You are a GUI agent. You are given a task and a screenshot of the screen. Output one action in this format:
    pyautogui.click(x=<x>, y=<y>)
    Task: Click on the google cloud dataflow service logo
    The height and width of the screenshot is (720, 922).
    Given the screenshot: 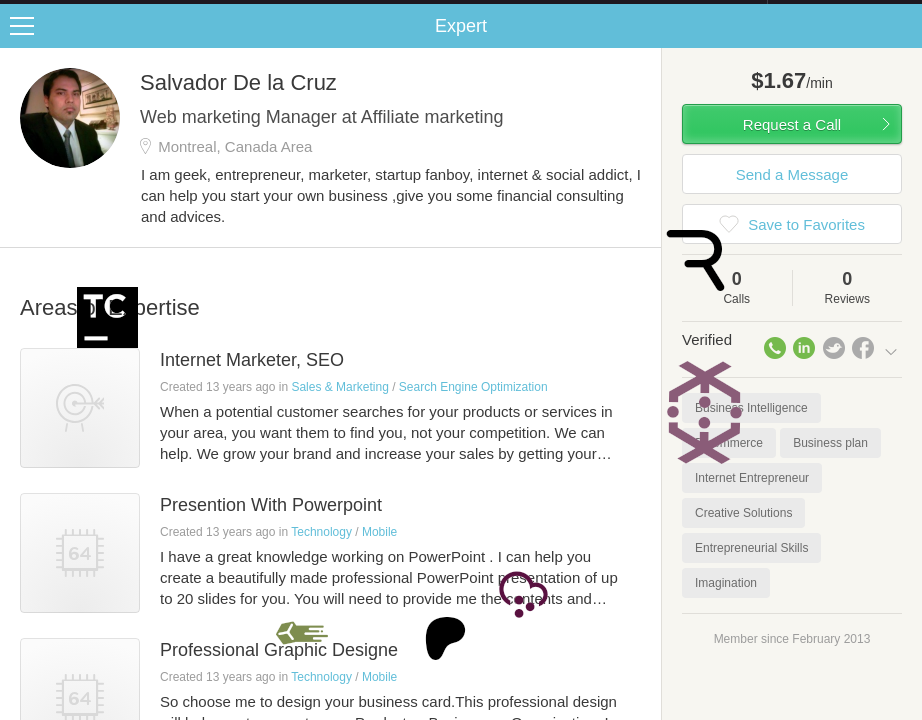 What is the action you would take?
    pyautogui.click(x=704, y=412)
    